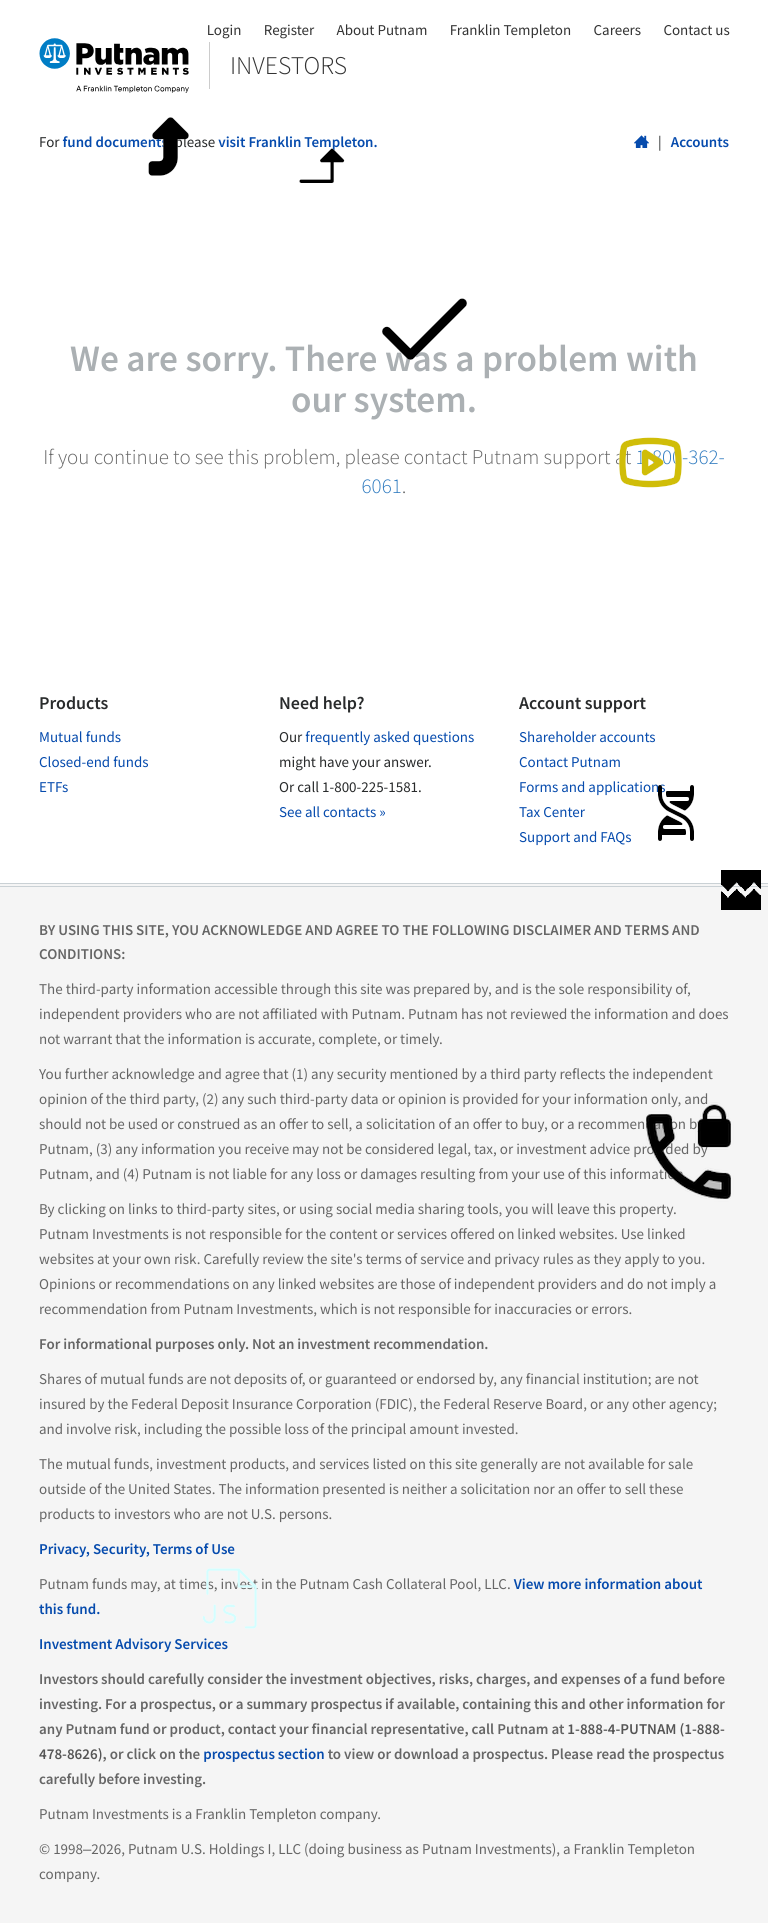 This screenshot has height=1923, width=768. What do you see at coordinates (323, 167) in the screenshot?
I see `redirect or forward content upward` at bounding box center [323, 167].